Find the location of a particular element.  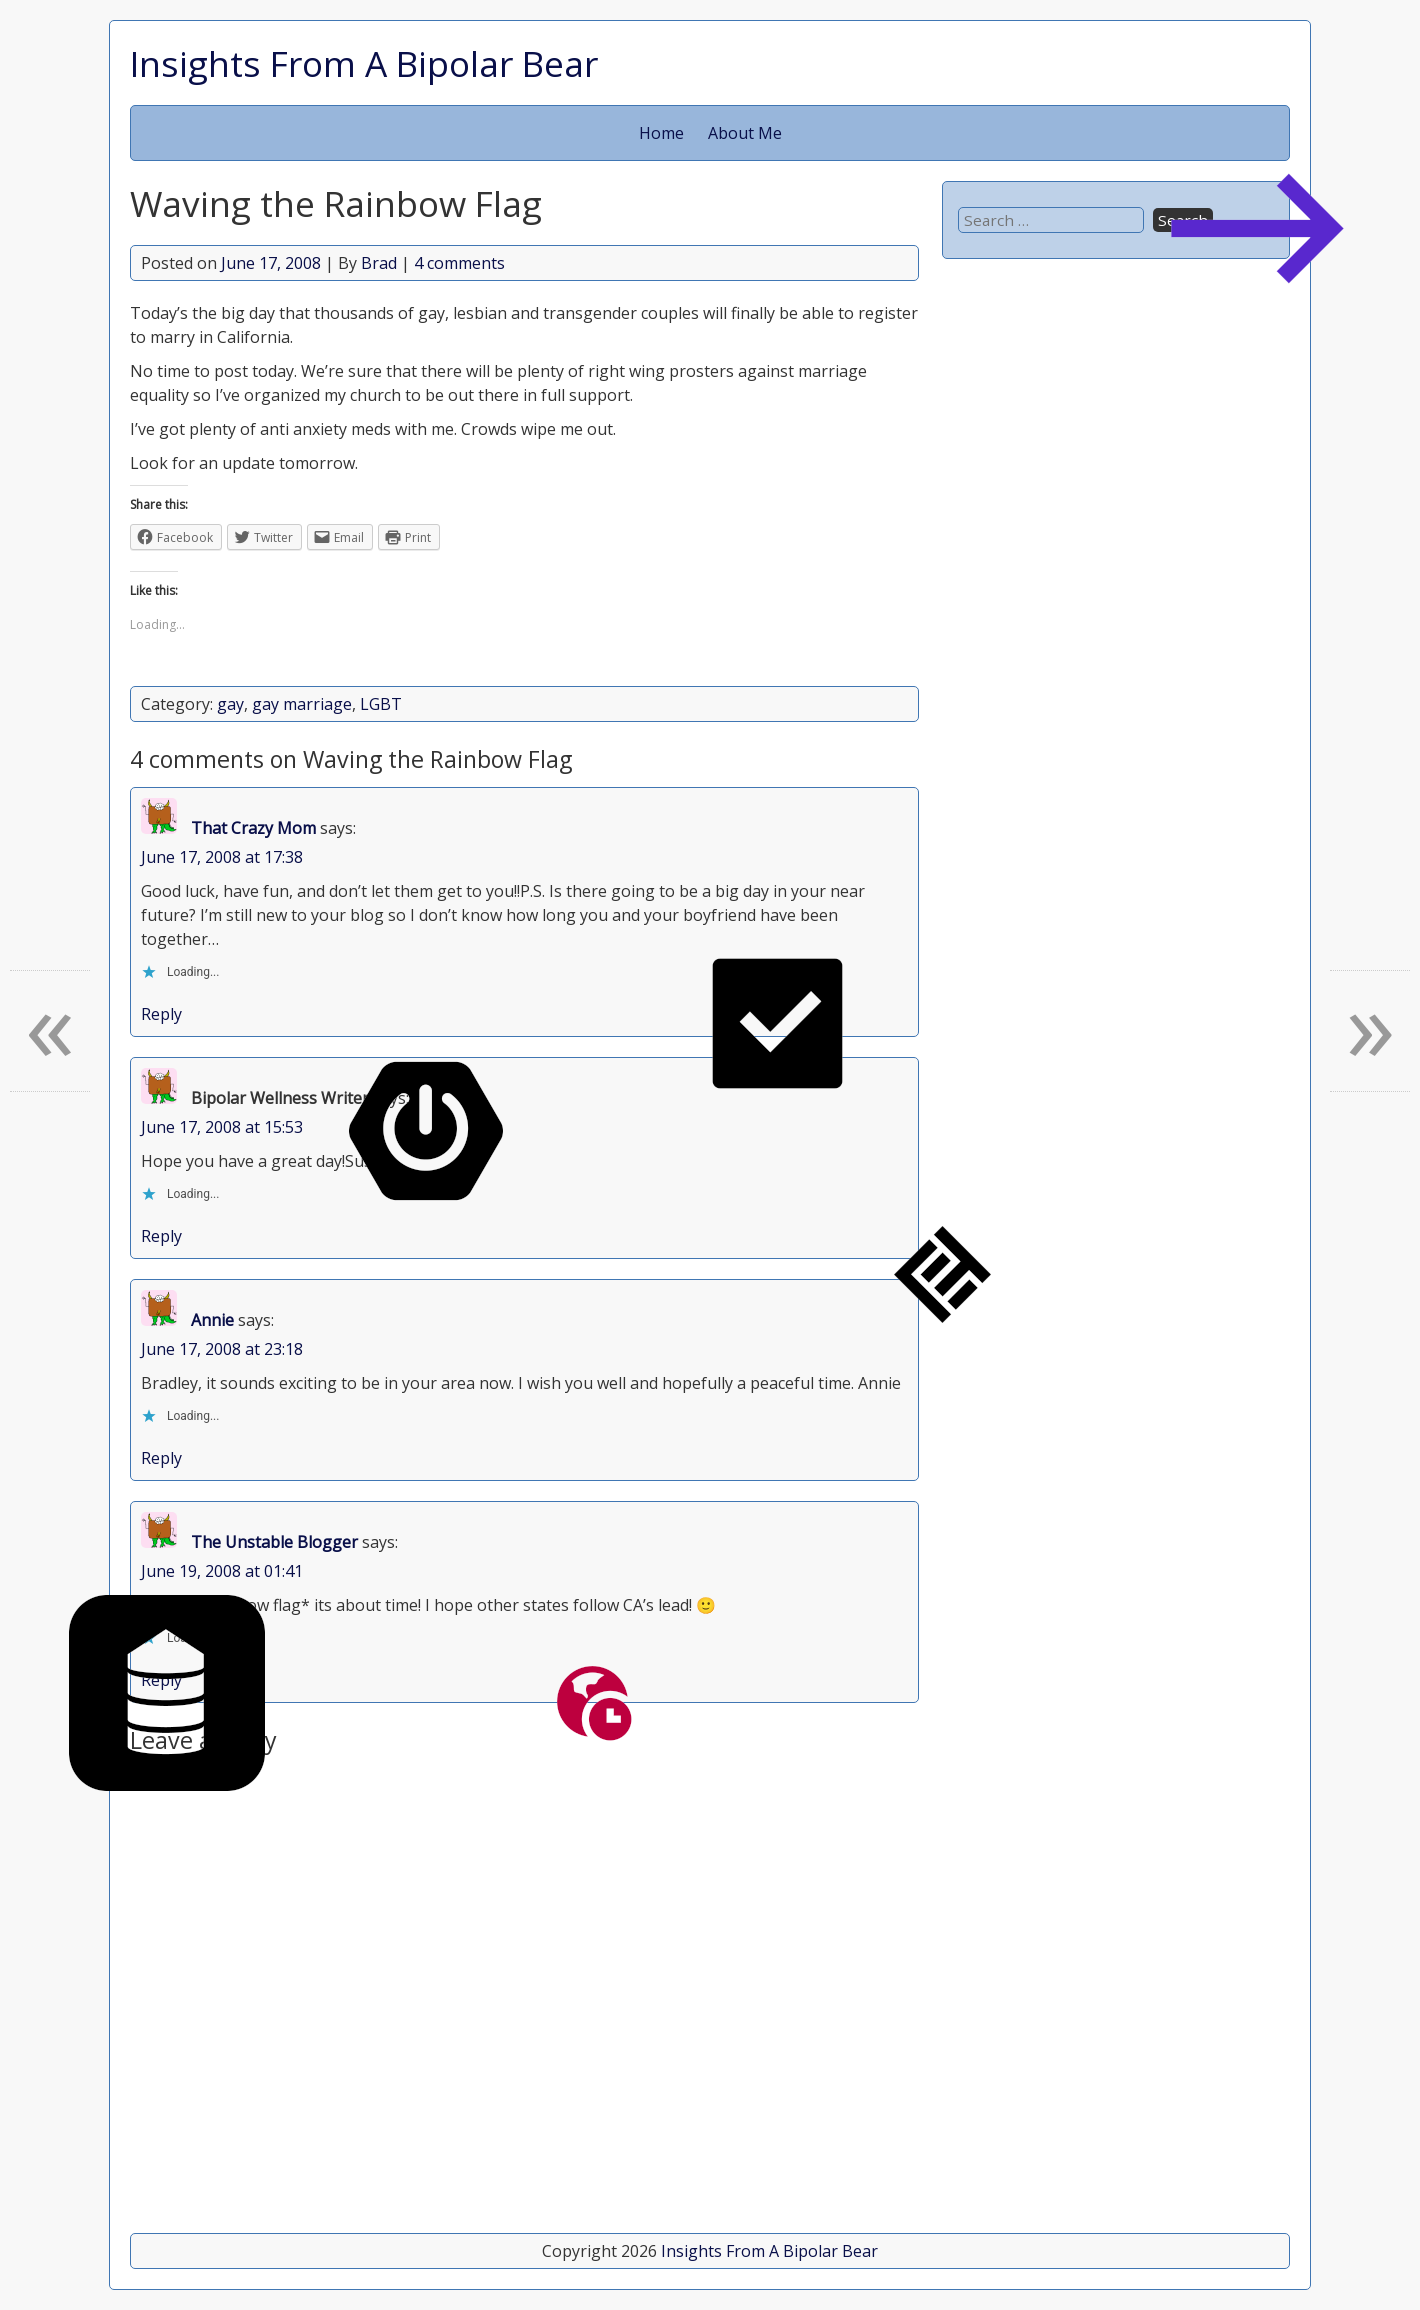

spring boot framework logo is located at coordinates (426, 1131).